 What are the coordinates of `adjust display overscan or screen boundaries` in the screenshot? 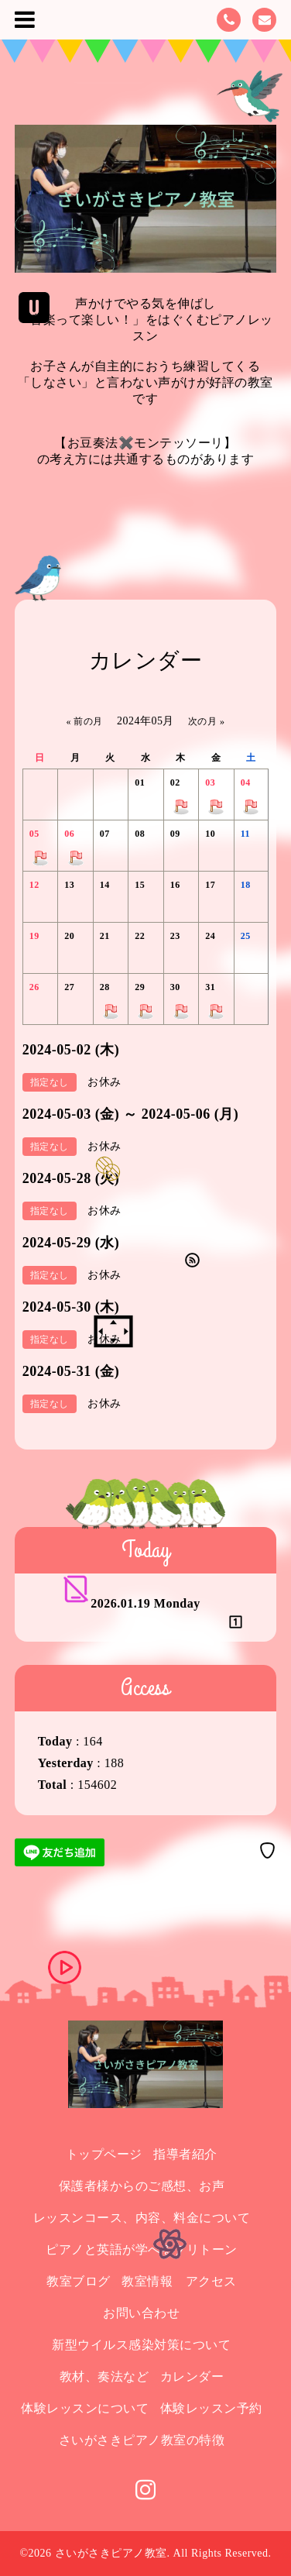 It's located at (113, 1331).